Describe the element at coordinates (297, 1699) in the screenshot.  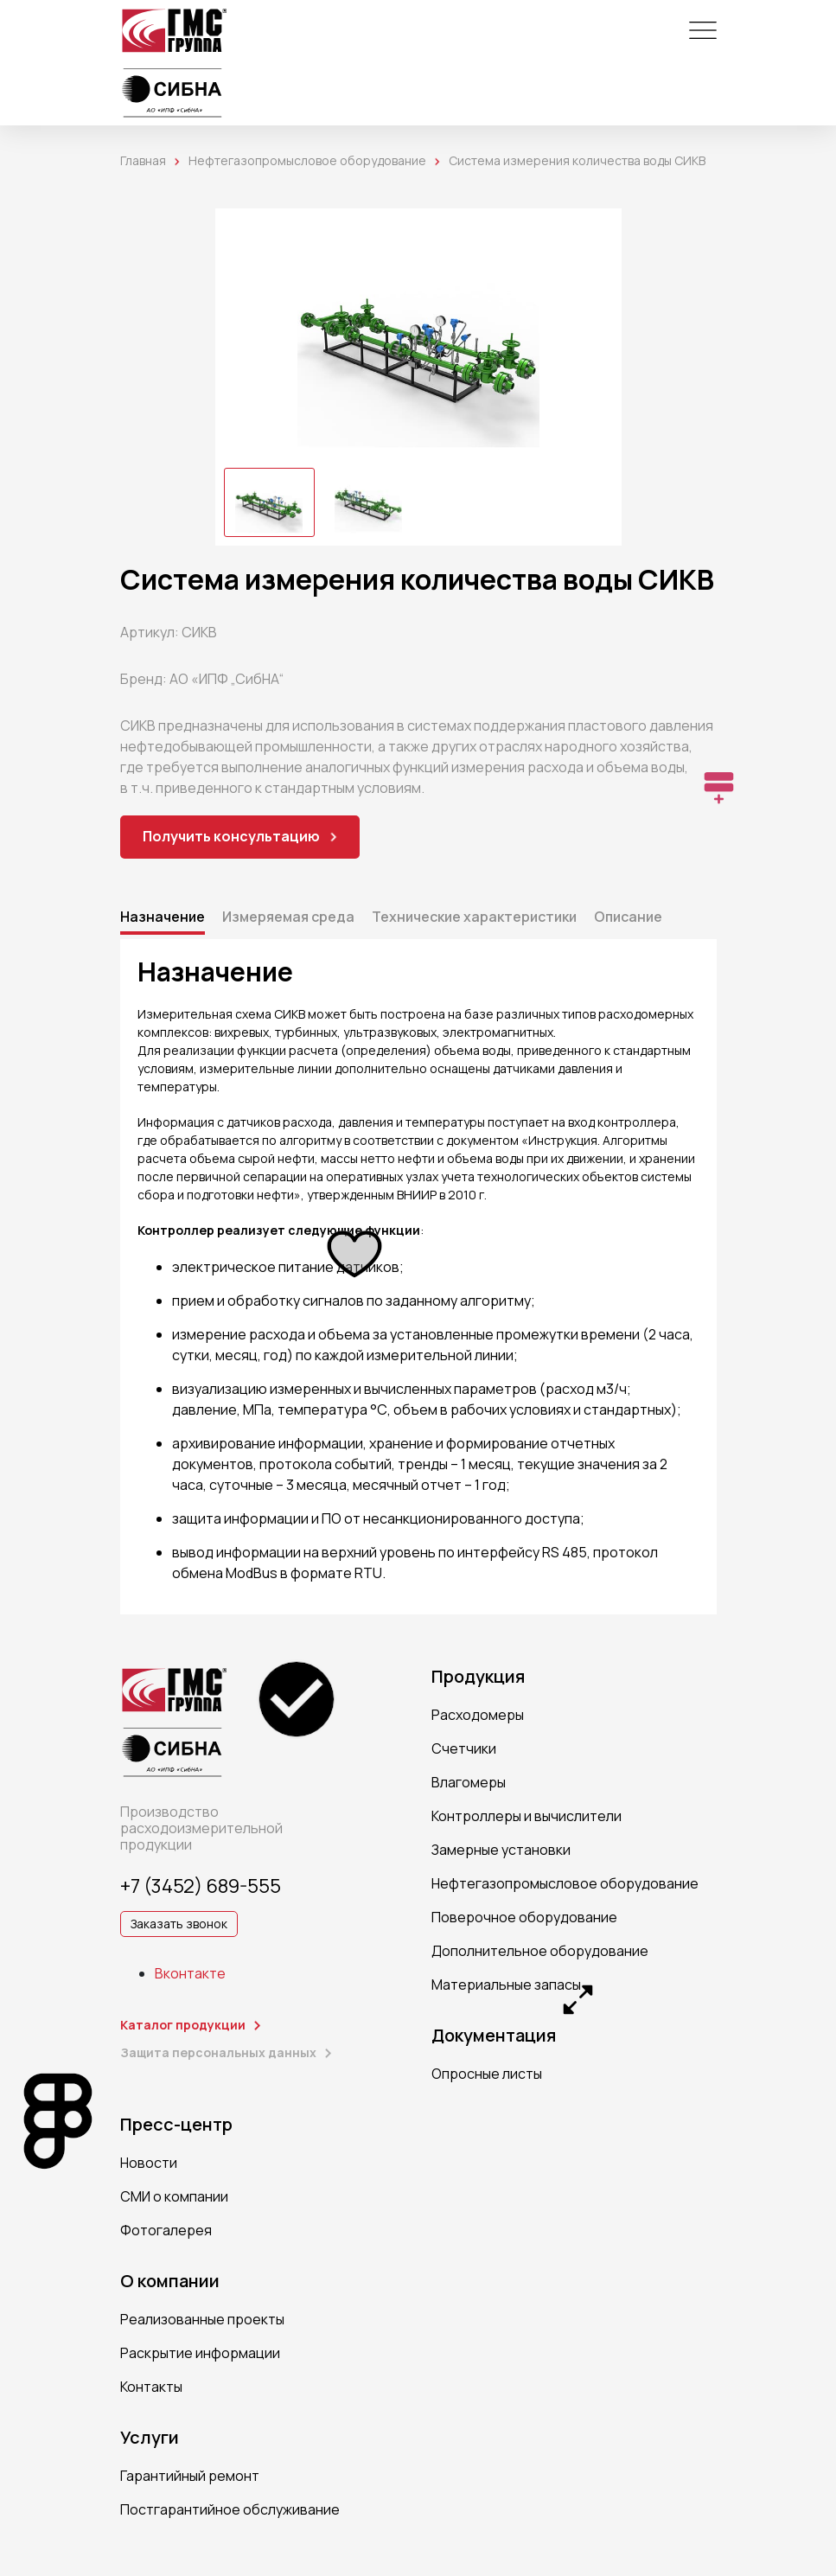
I see `indicates successful completion of an action` at that location.